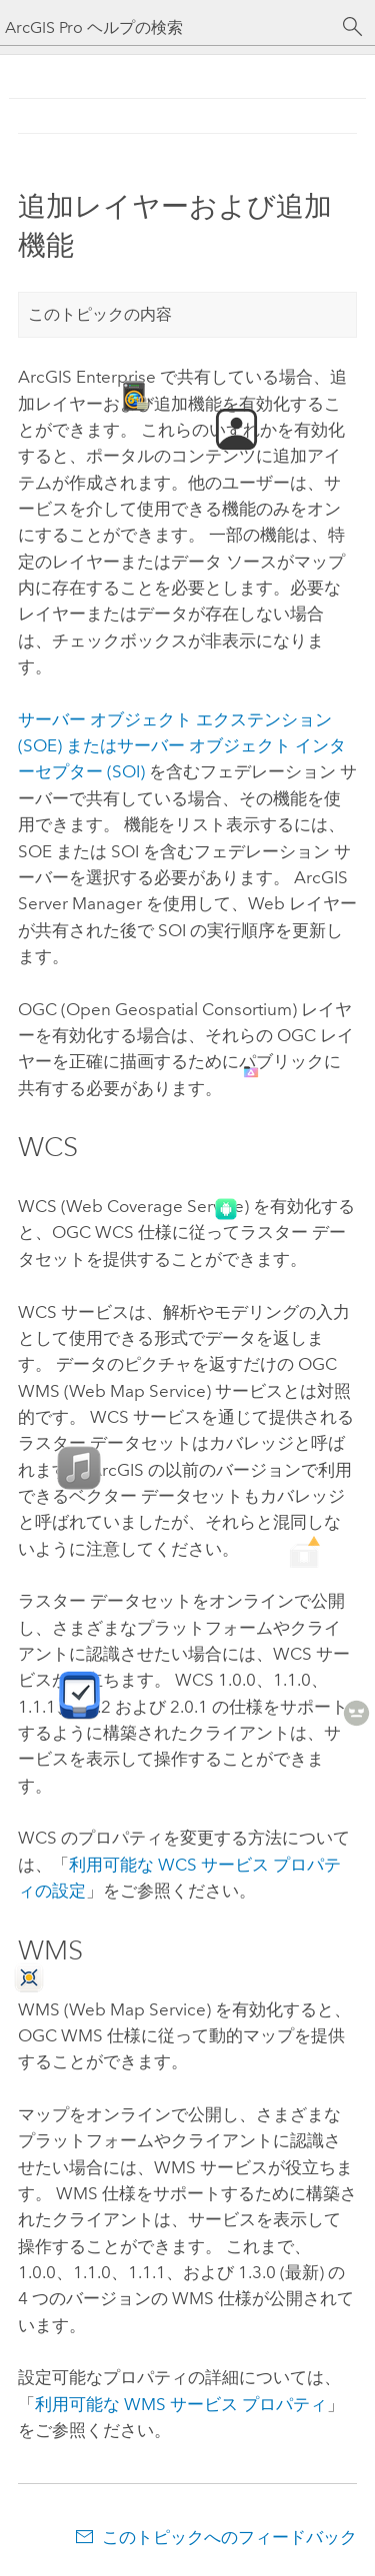  What do you see at coordinates (304, 1552) in the screenshot?
I see `indicates important software updates are available` at bounding box center [304, 1552].